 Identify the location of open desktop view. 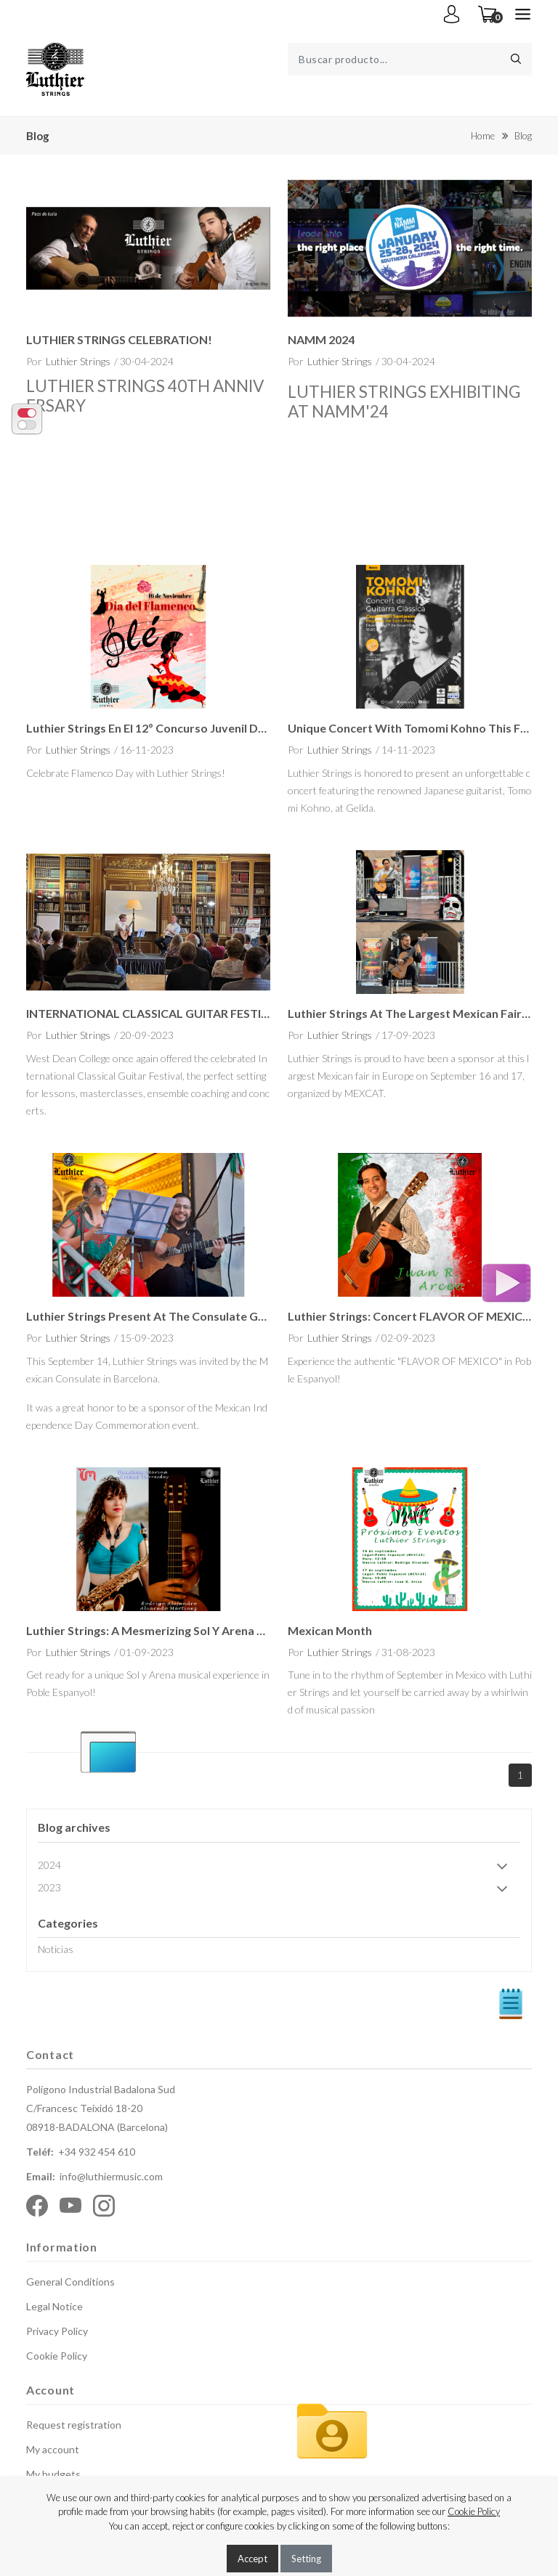
(108, 1752).